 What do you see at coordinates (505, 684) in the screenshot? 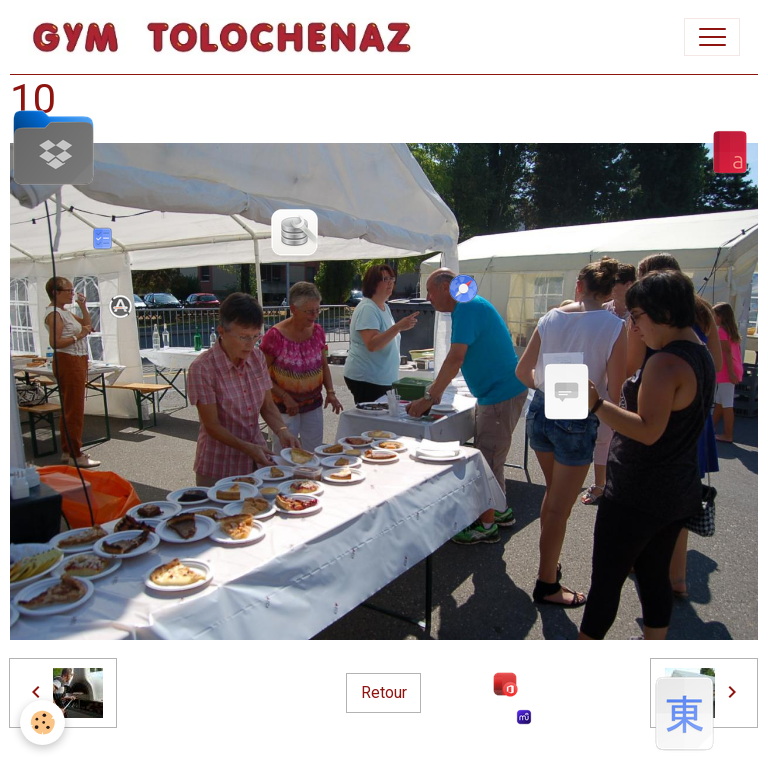
I see `open microsoft office suite` at bounding box center [505, 684].